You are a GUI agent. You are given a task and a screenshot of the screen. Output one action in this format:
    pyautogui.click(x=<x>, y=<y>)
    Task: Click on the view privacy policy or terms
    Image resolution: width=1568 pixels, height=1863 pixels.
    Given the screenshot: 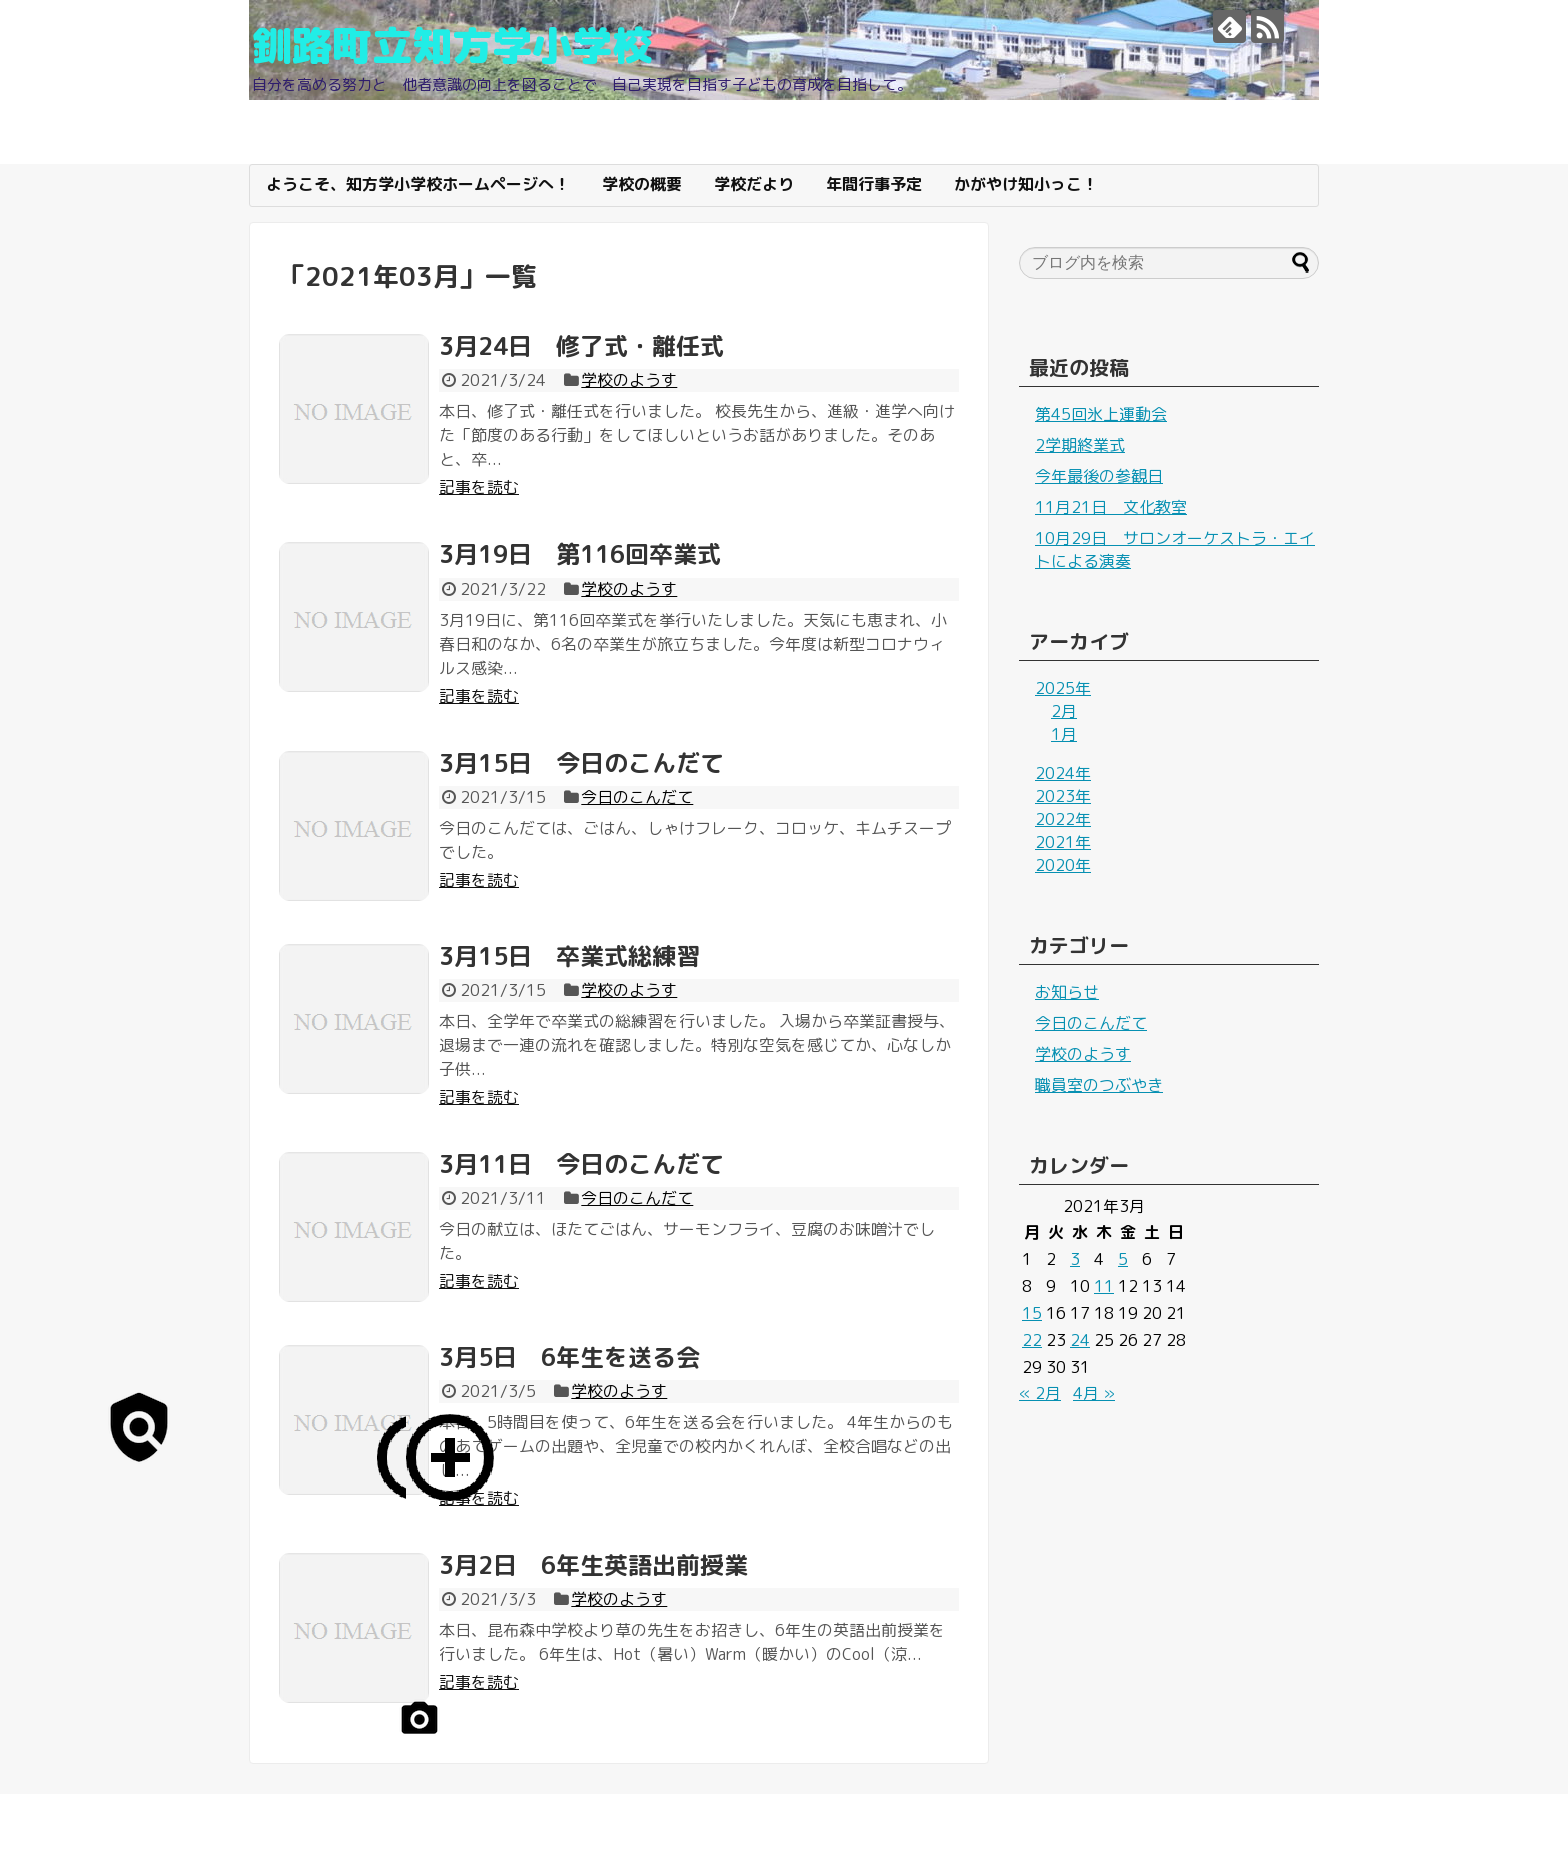 What is the action you would take?
    pyautogui.click(x=139, y=1427)
    